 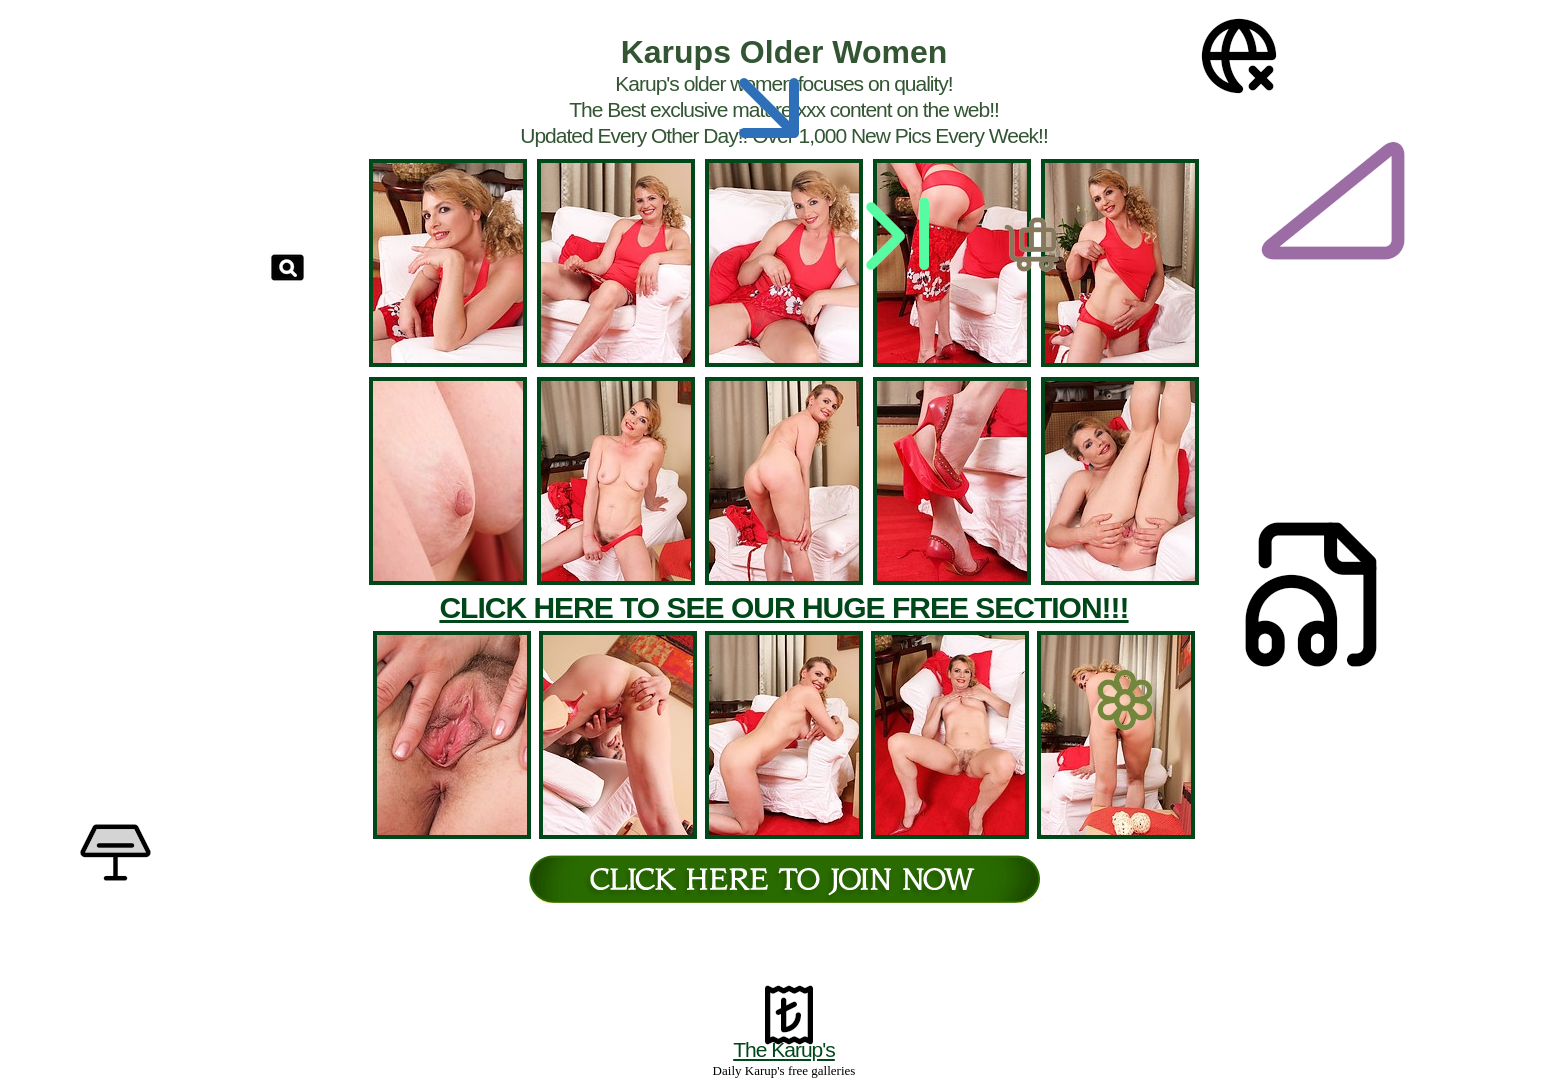 I want to click on open an audio file, so click(x=1317, y=594).